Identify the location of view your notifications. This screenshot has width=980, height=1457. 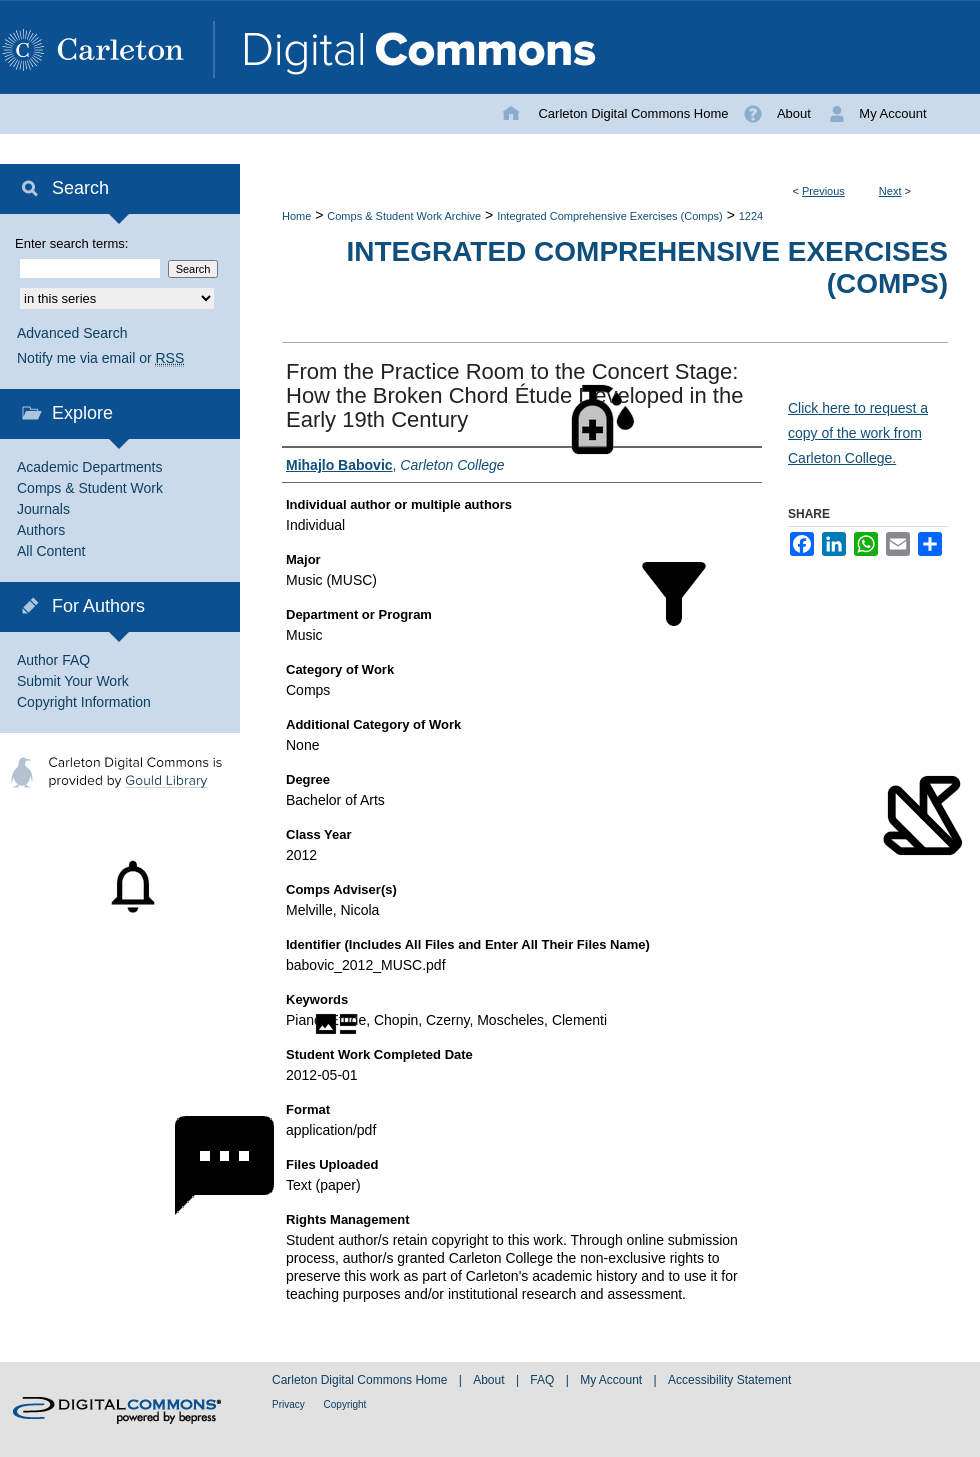
(133, 886).